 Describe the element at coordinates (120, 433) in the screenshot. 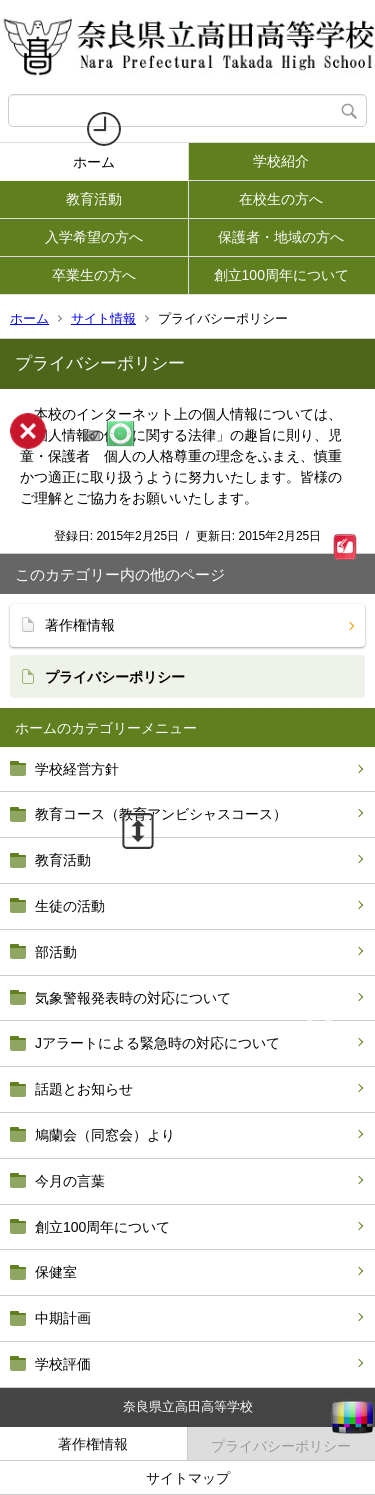

I see `iPod shuffle device icon` at that location.